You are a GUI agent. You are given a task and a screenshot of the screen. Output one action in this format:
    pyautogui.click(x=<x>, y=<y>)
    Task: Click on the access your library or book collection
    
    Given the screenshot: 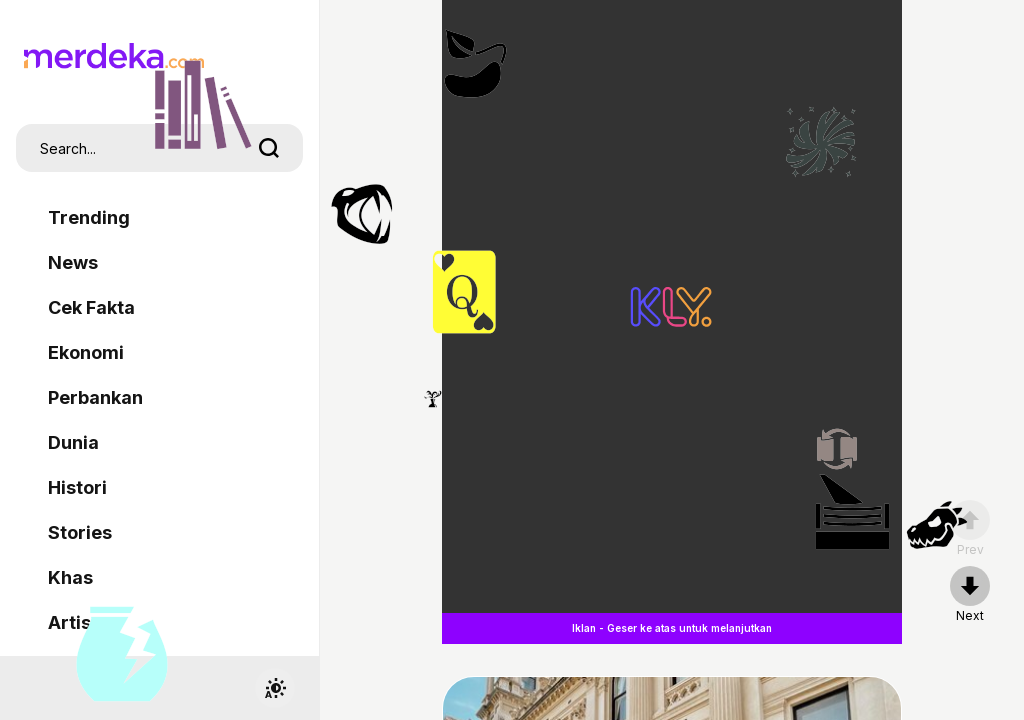 What is the action you would take?
    pyautogui.click(x=202, y=101)
    